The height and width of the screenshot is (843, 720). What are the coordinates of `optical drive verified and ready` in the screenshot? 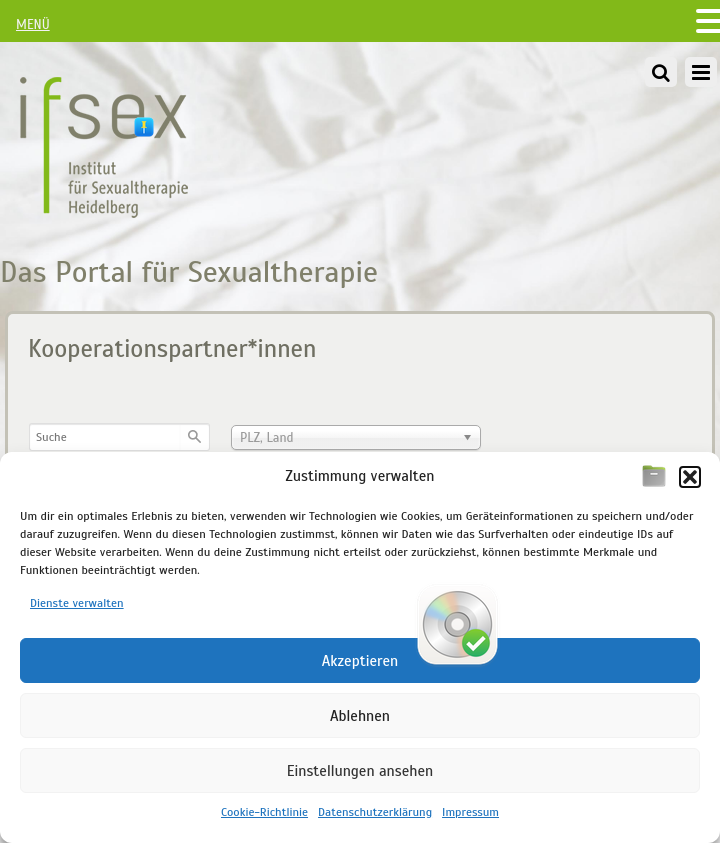 It's located at (457, 624).